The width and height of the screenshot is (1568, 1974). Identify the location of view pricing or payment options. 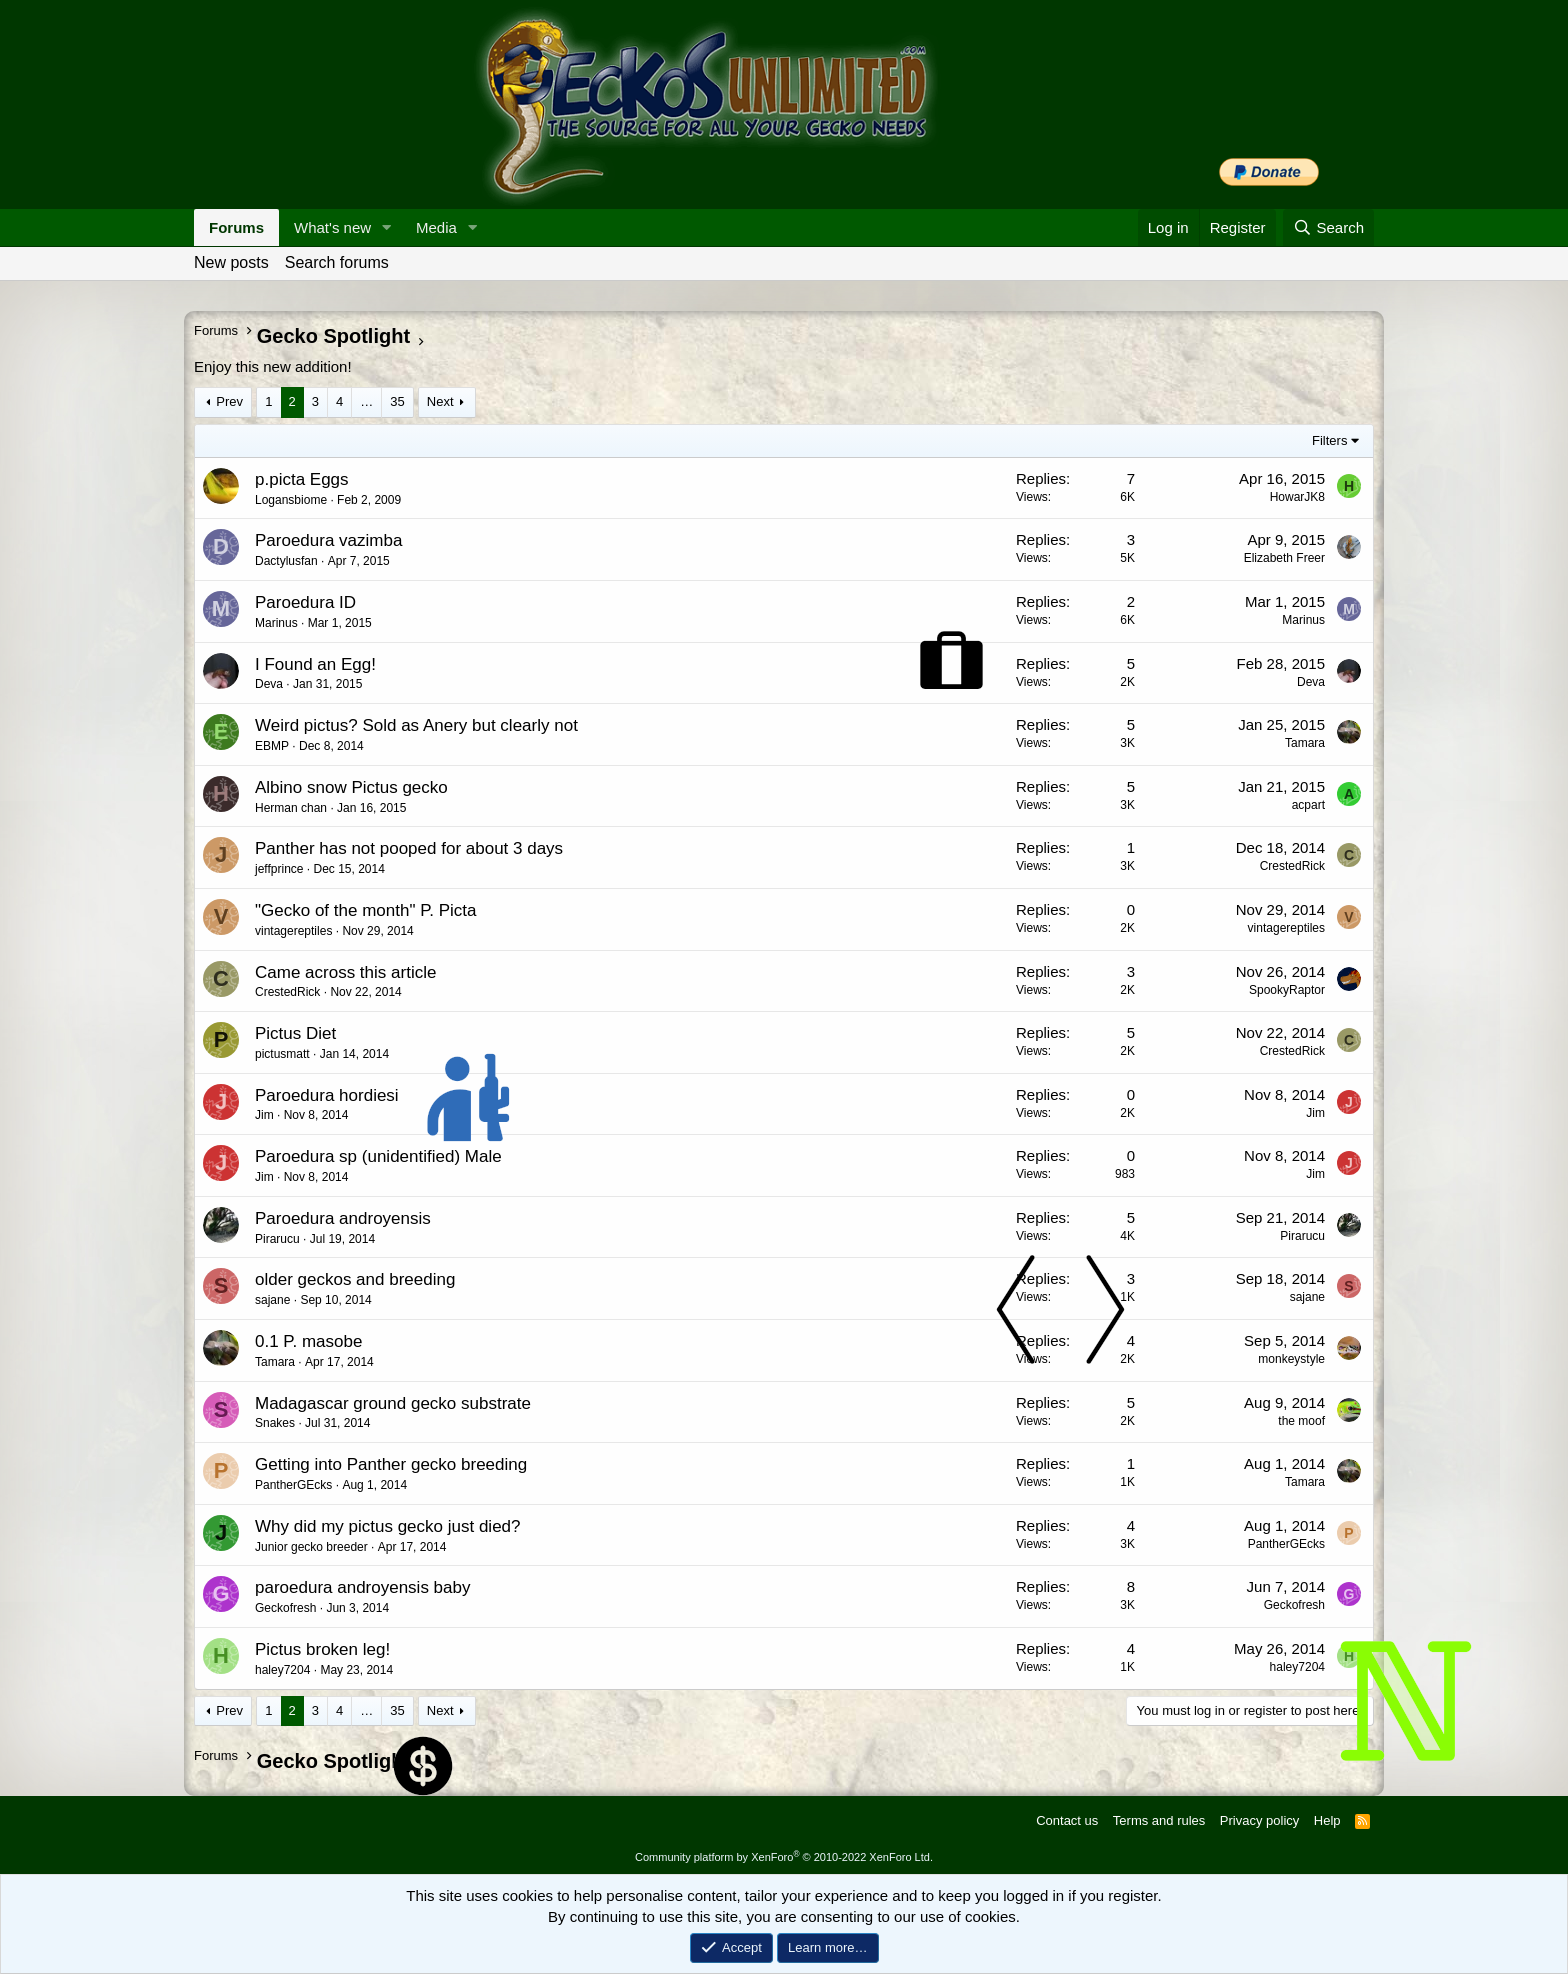
(423, 1766).